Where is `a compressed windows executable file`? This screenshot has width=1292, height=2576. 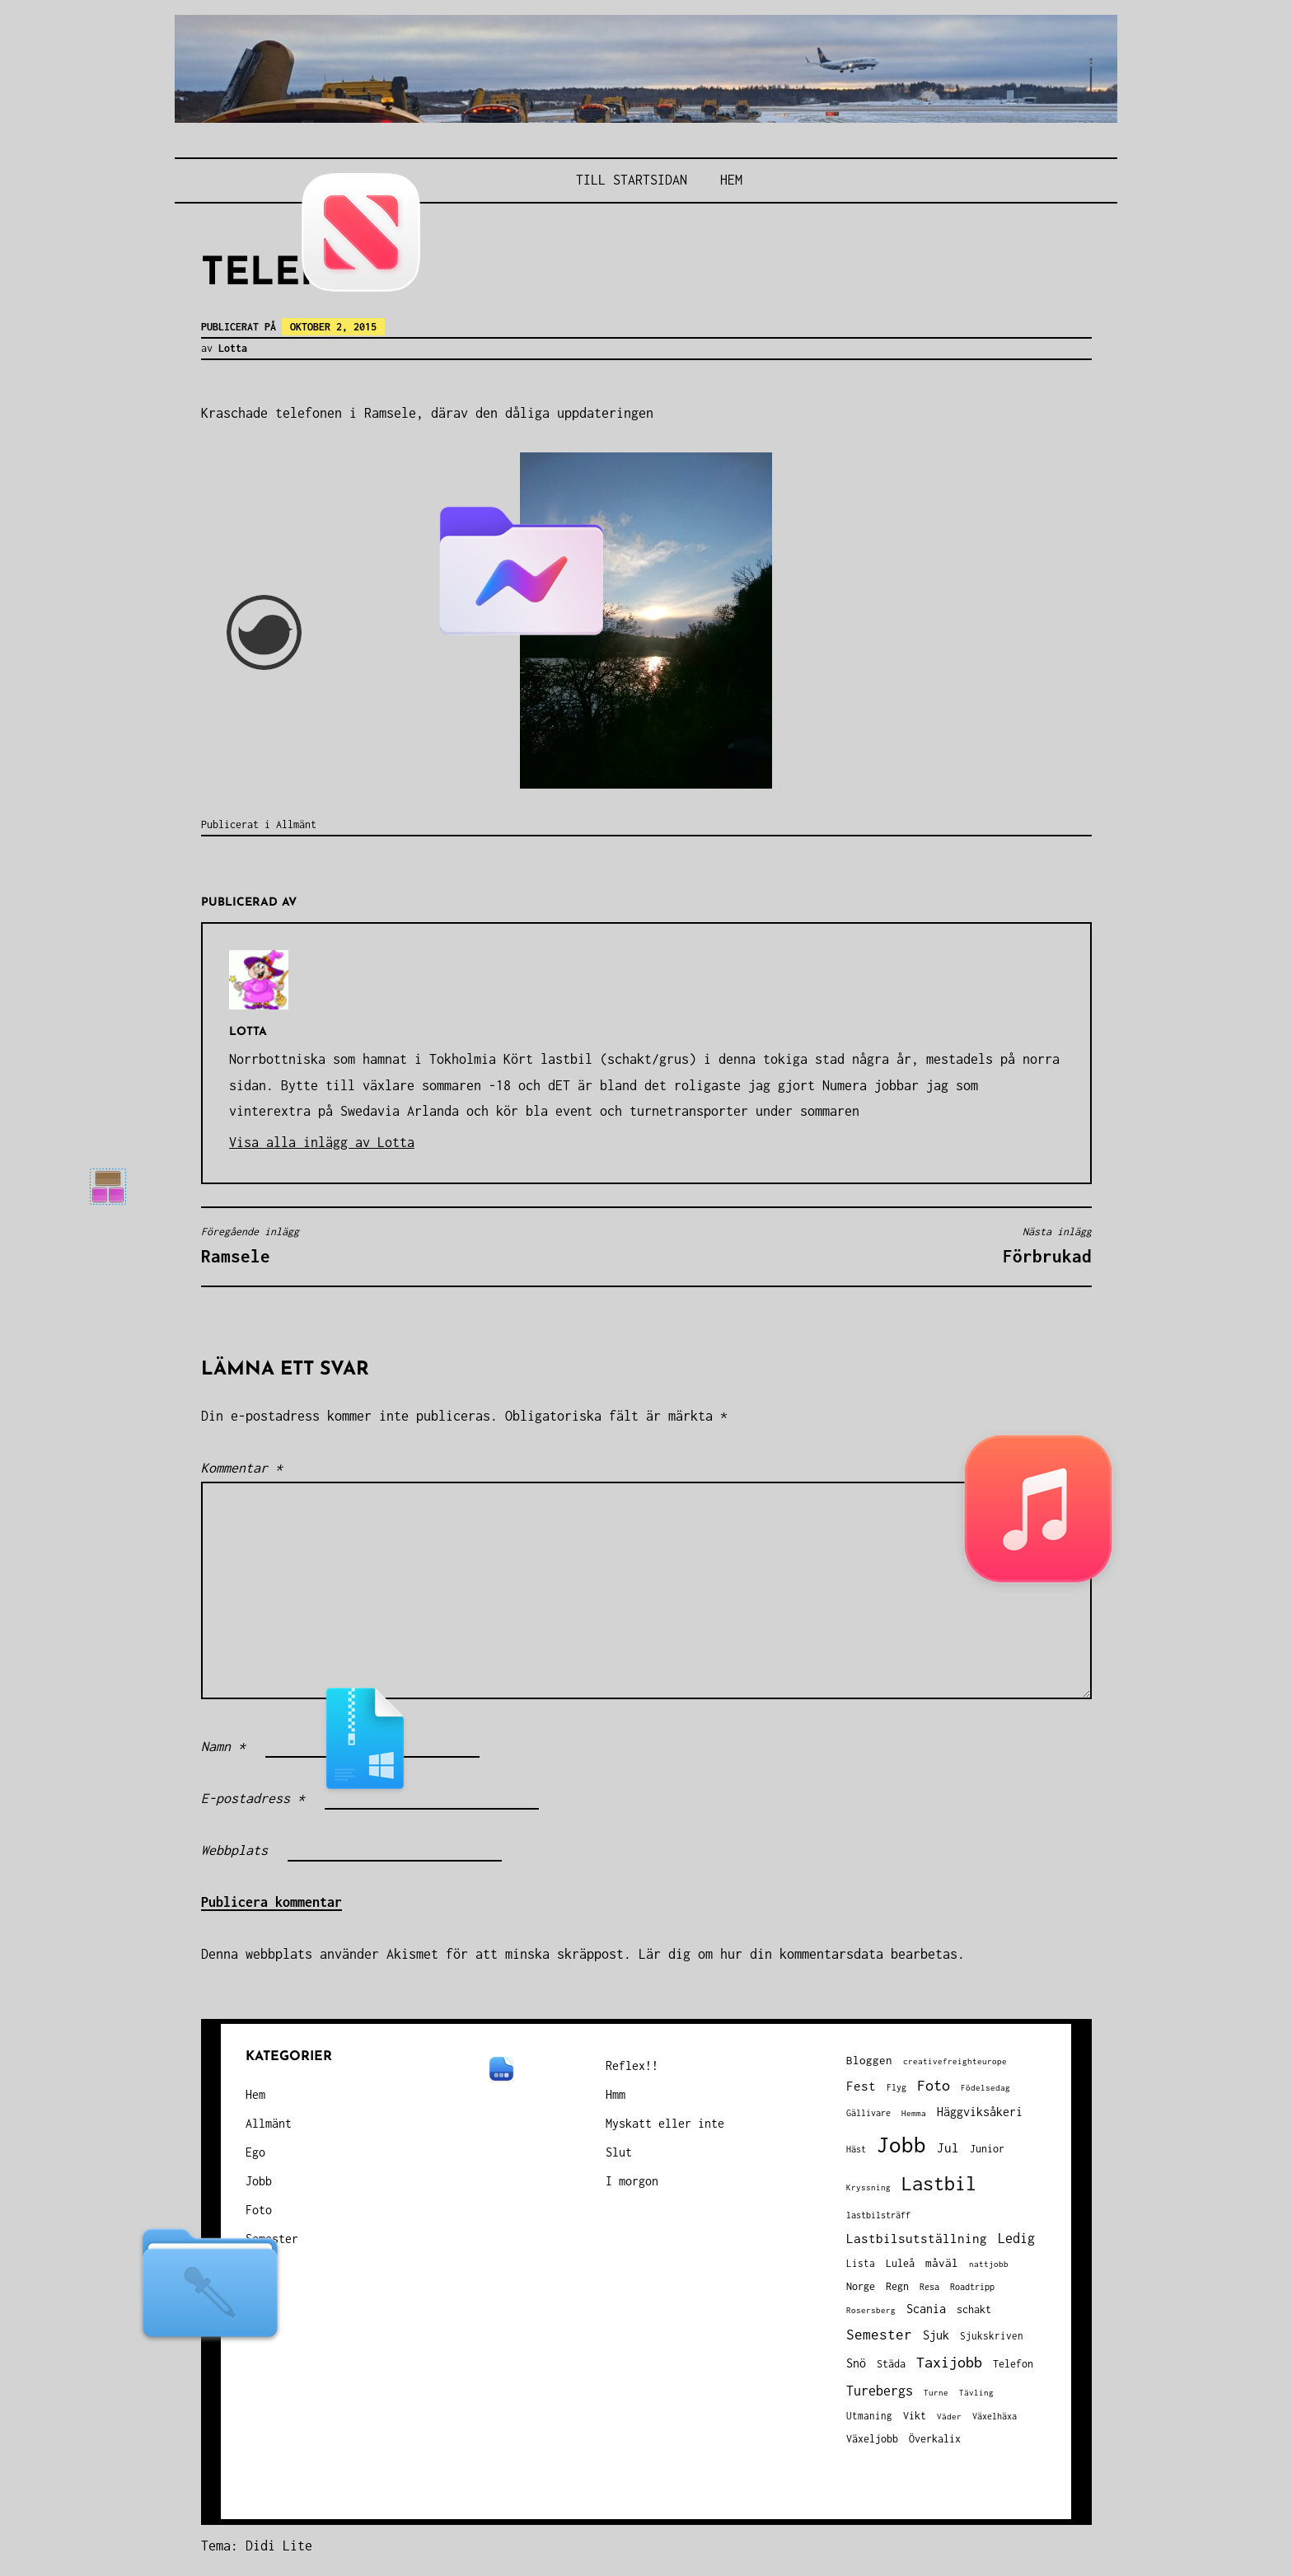
a compressed windows executable file is located at coordinates (365, 1740).